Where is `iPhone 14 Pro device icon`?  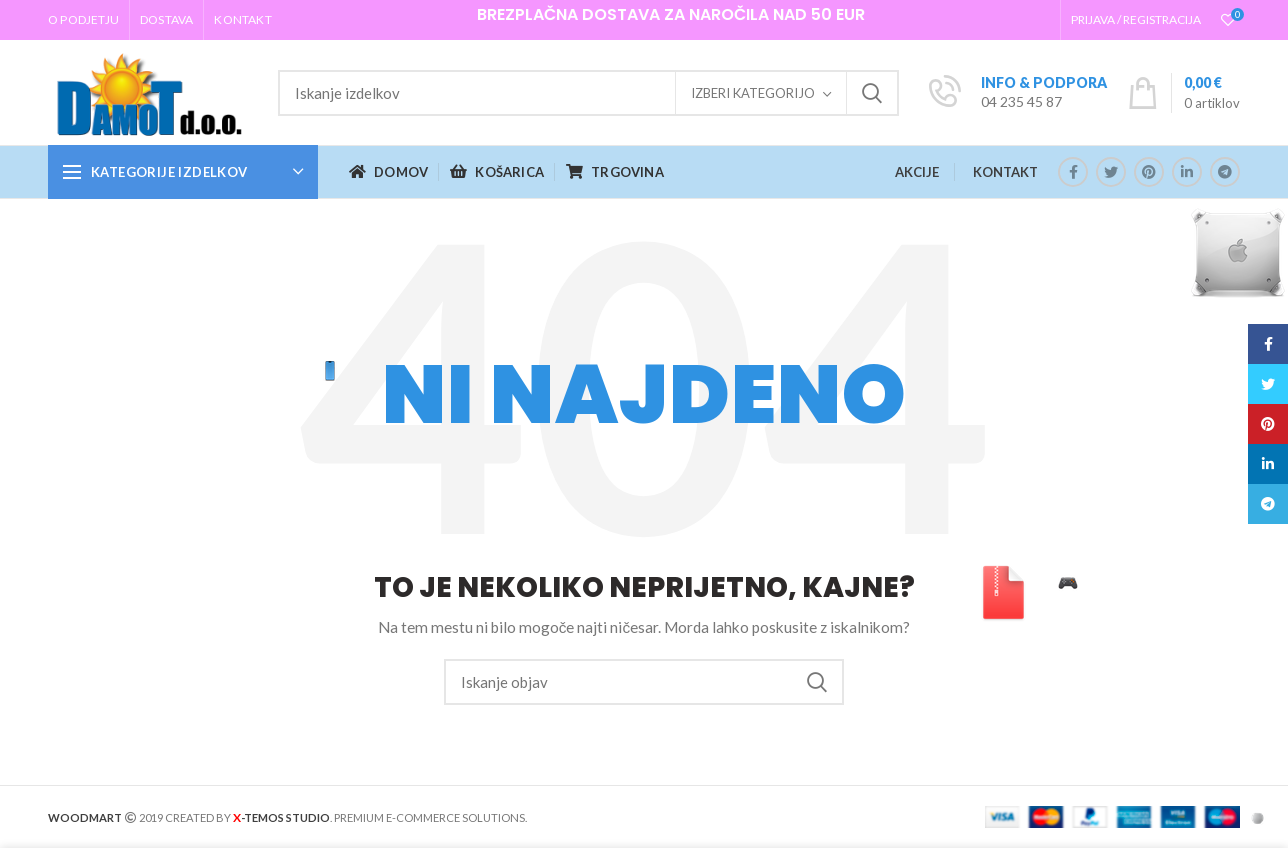
iPhone 14 Pro device icon is located at coordinates (330, 371).